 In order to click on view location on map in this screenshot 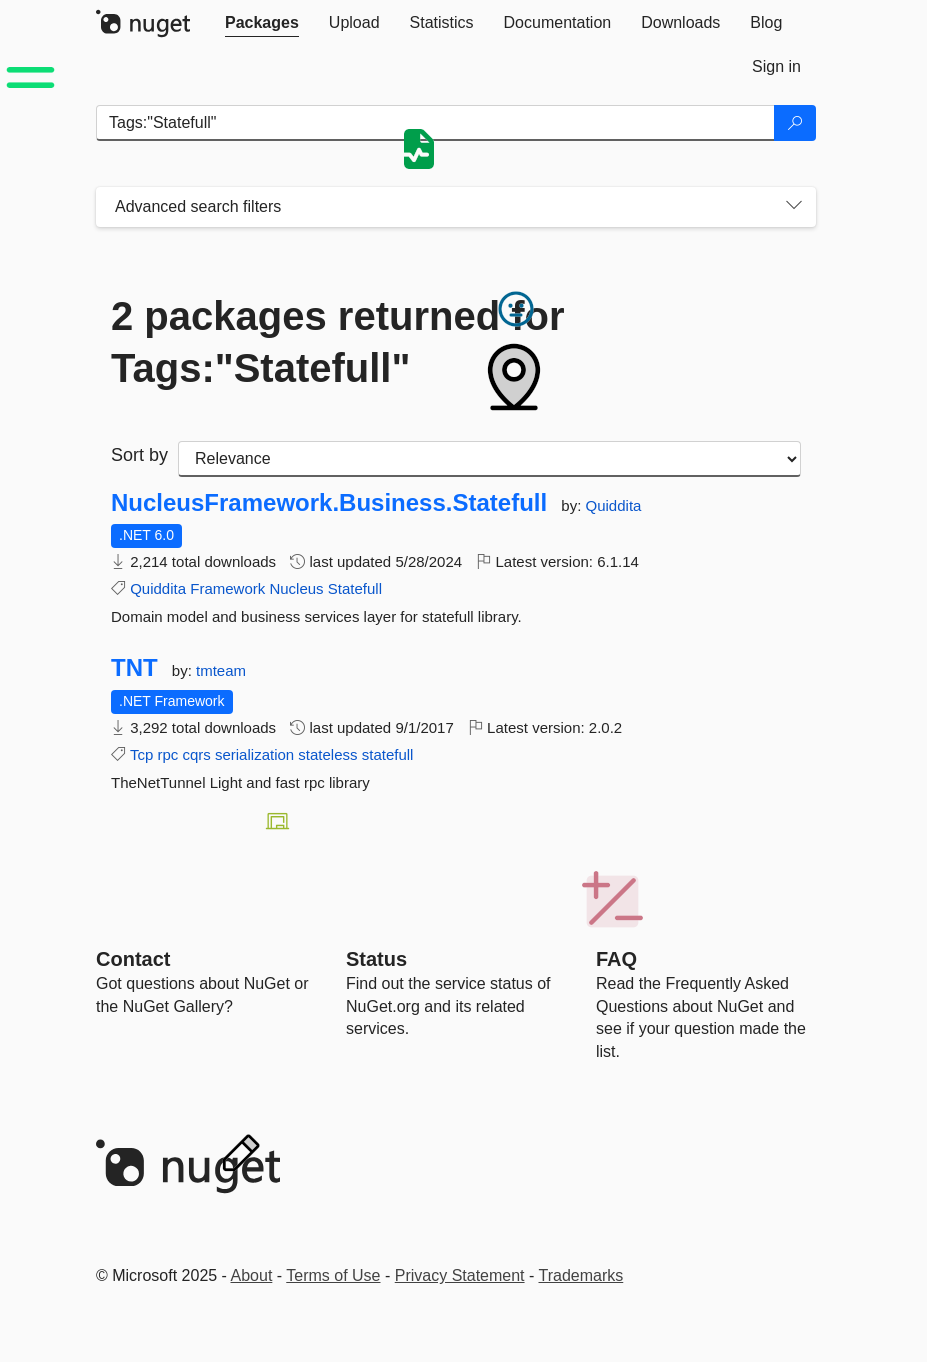, I will do `click(514, 377)`.